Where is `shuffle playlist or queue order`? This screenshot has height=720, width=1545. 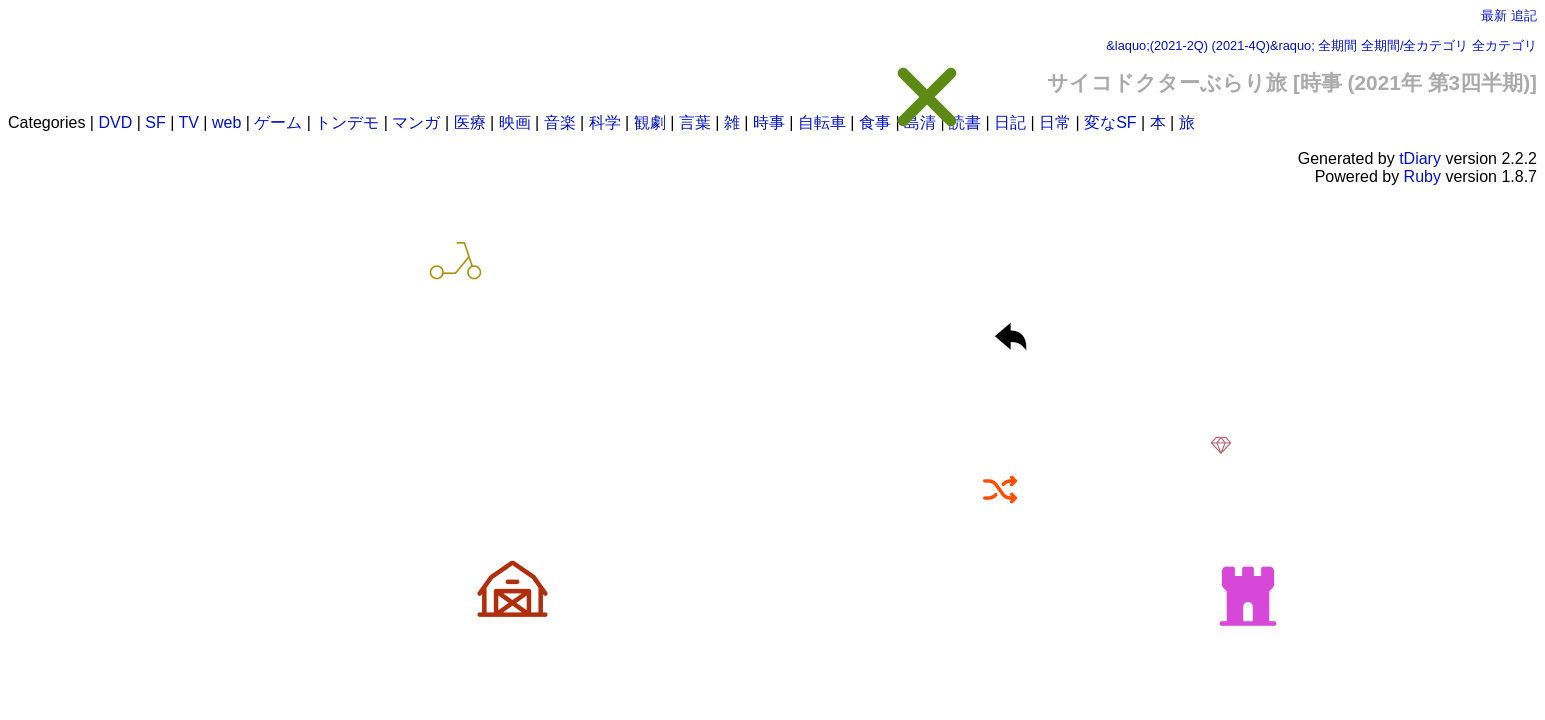 shuffle playlist or queue order is located at coordinates (999, 489).